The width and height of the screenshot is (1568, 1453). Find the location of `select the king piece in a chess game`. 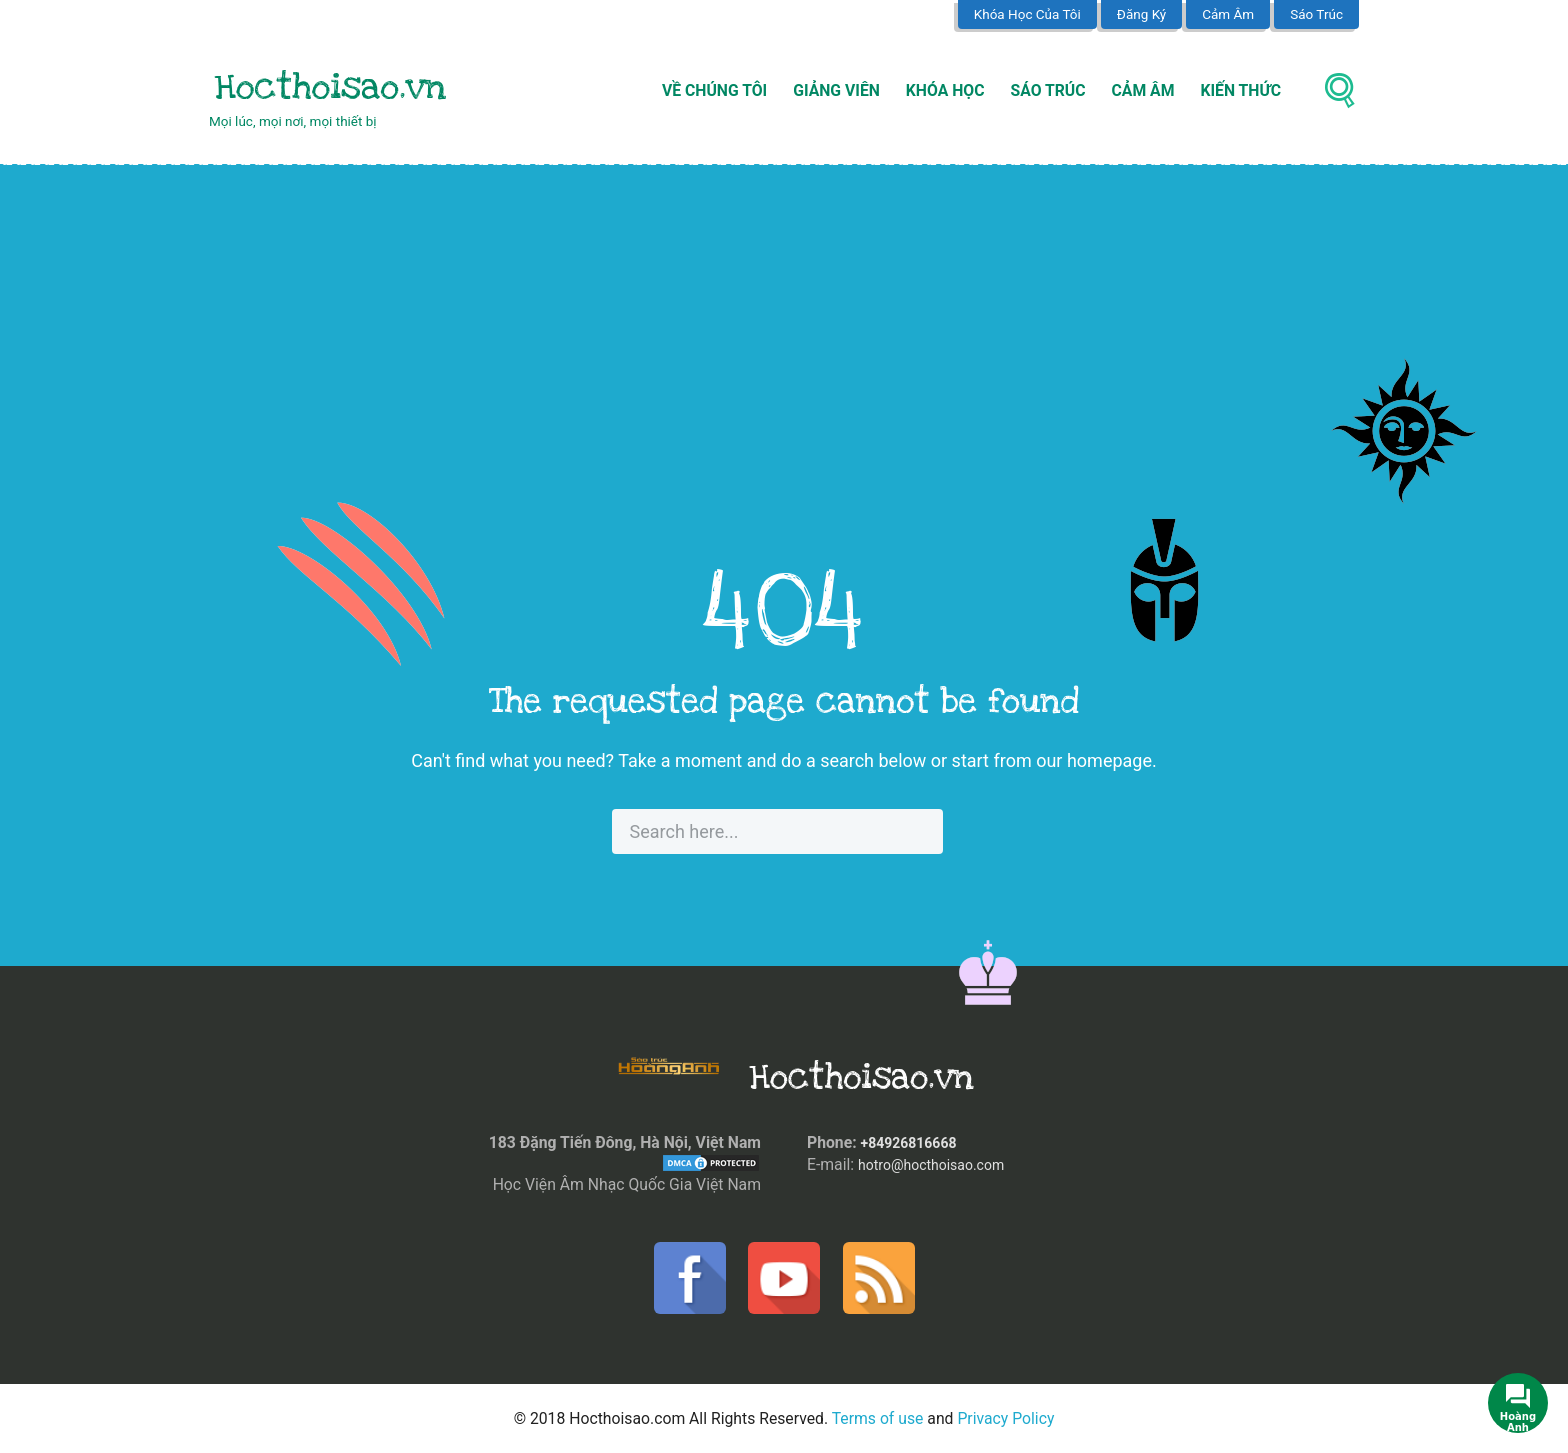

select the king piece in a chess game is located at coordinates (988, 971).